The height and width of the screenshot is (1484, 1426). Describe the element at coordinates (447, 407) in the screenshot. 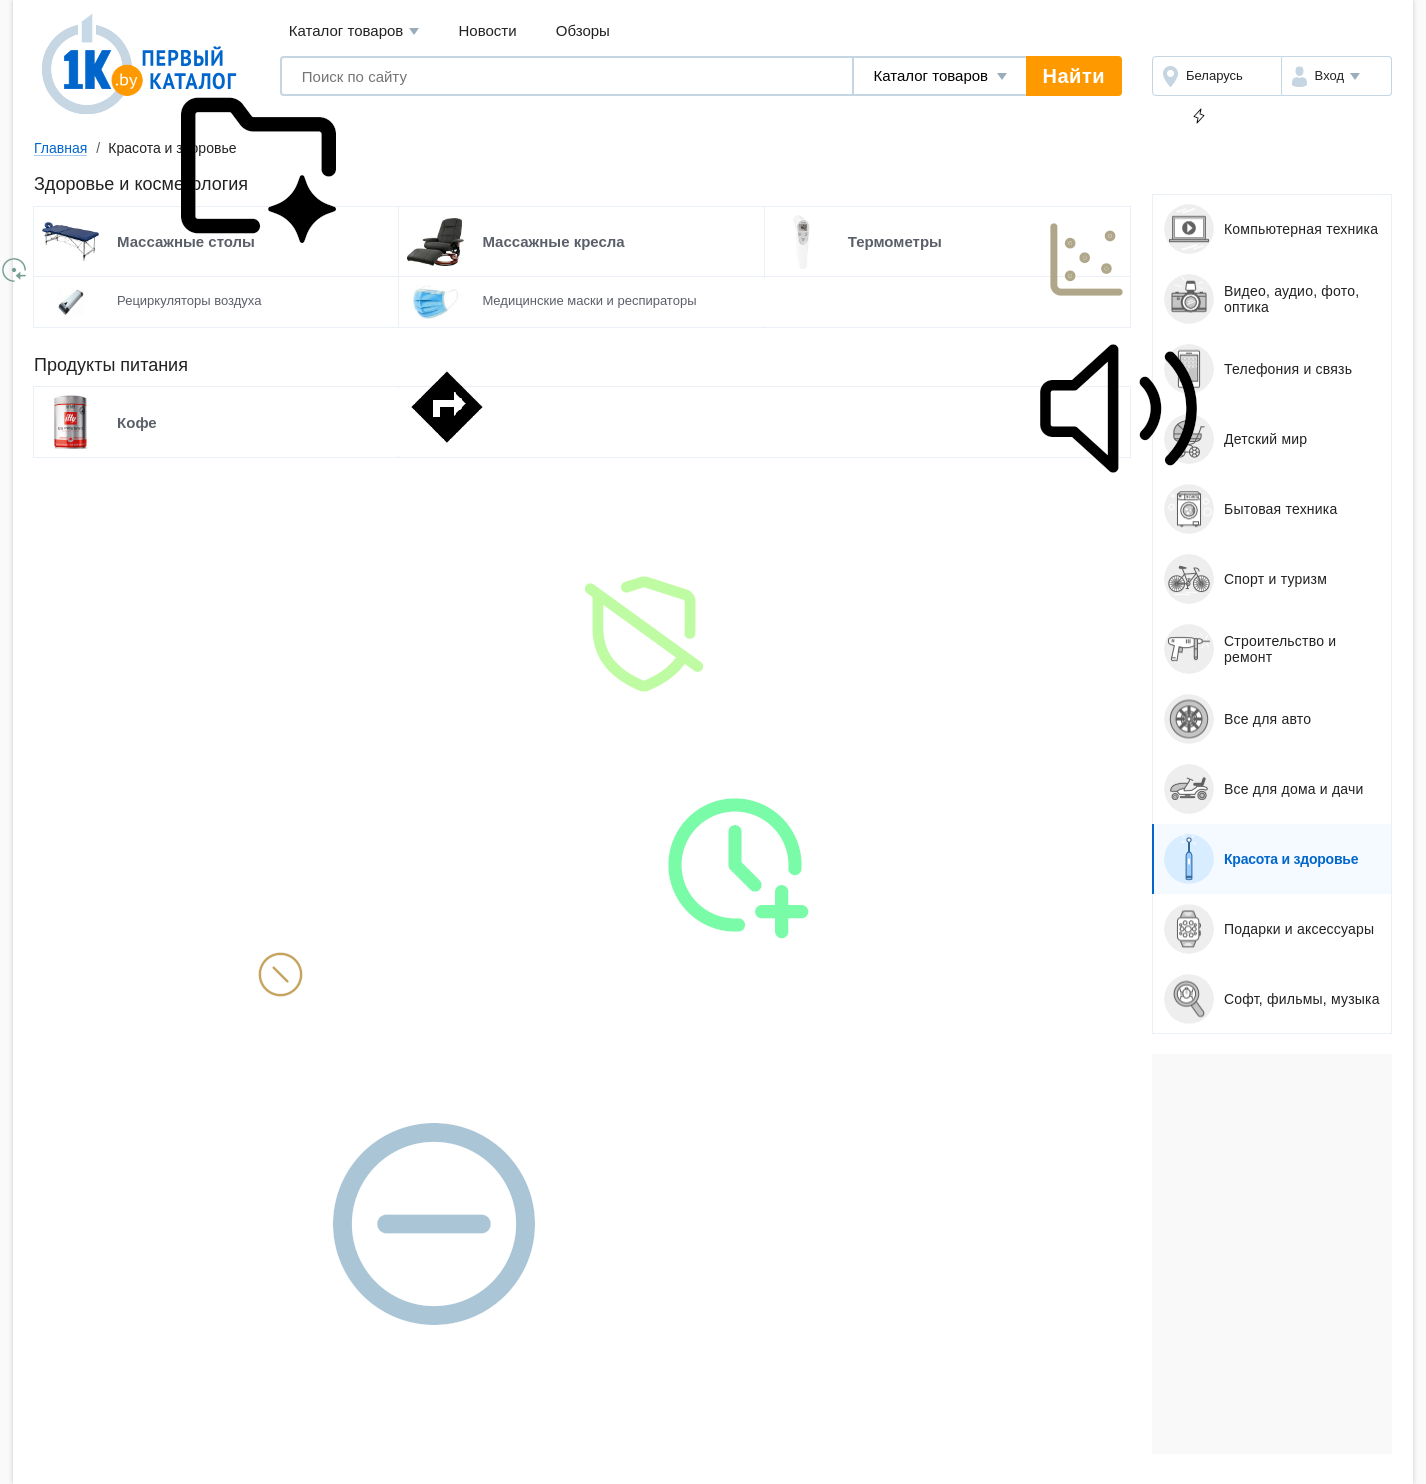

I see `get directions to a destination` at that location.